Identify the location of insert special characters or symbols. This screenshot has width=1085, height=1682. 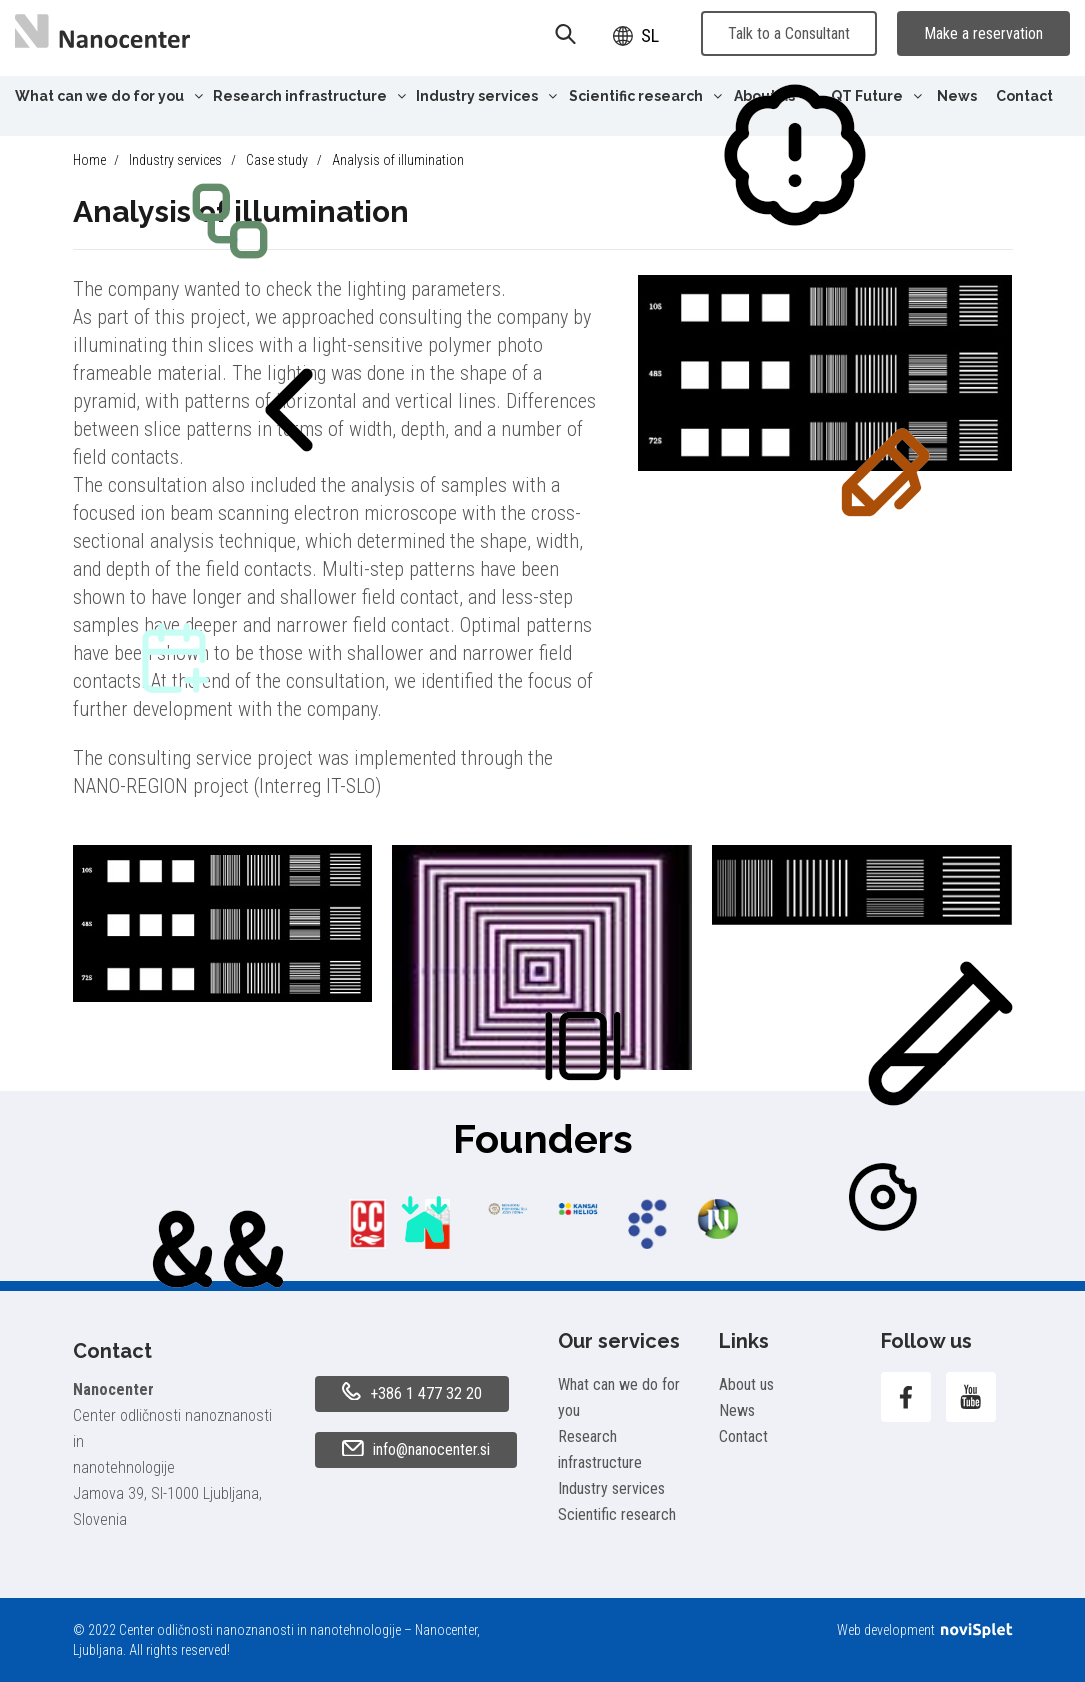
(218, 1252).